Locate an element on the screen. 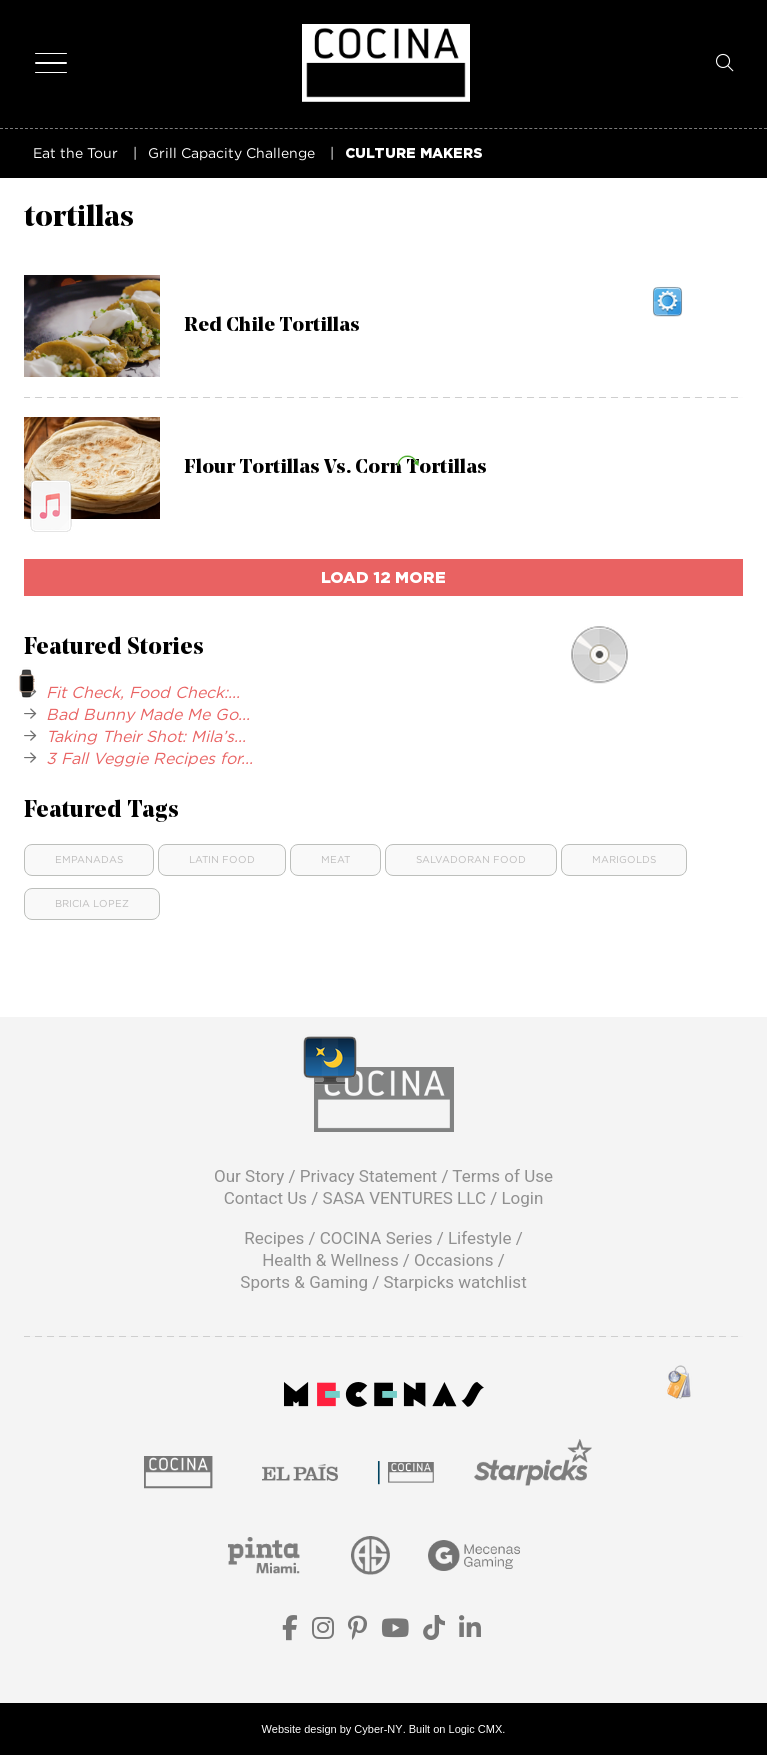 Image resolution: width=767 pixels, height=1755 pixels. indicates a blank DVD-R disc ready for burning is located at coordinates (599, 654).